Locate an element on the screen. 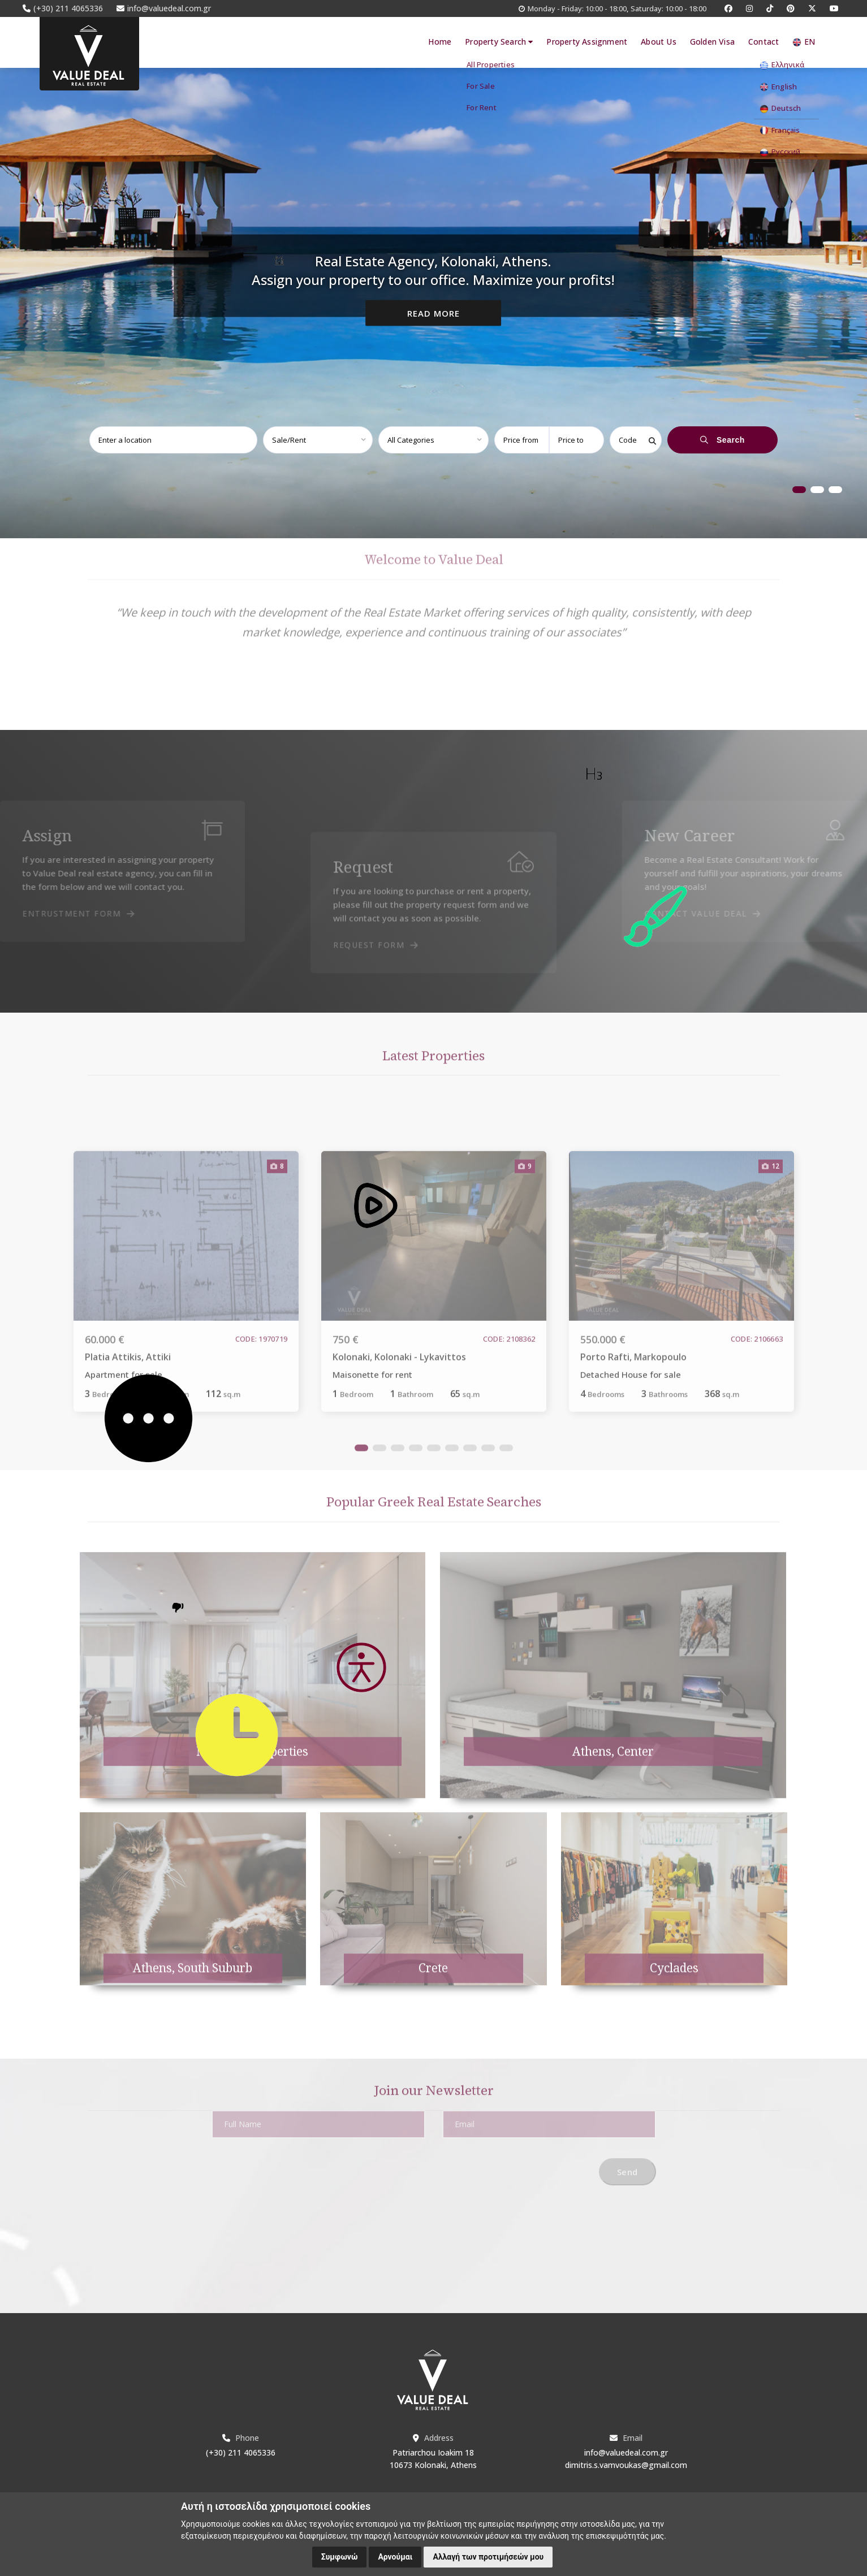 The height and width of the screenshot is (2576, 867). access drawing or painting tools is located at coordinates (657, 917).